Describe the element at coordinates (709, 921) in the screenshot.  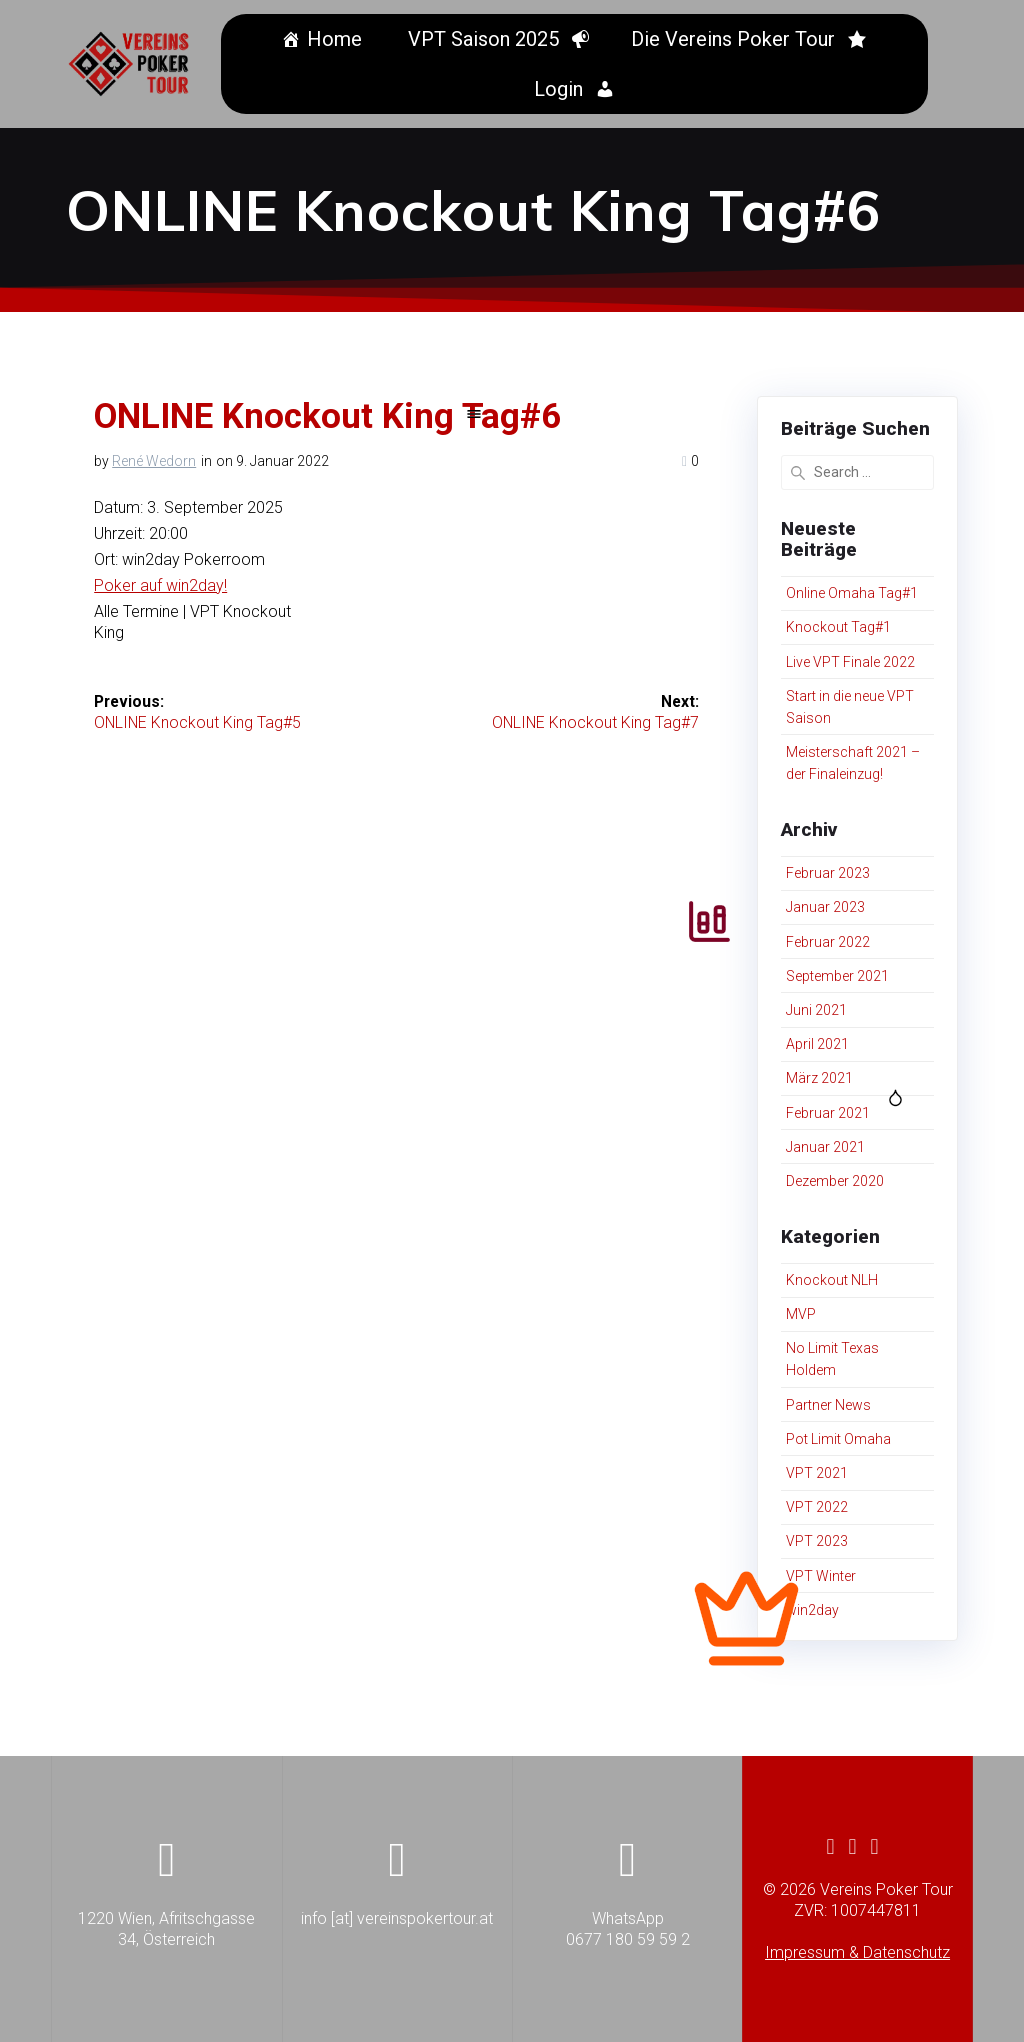
I see `view stacked column chart data` at that location.